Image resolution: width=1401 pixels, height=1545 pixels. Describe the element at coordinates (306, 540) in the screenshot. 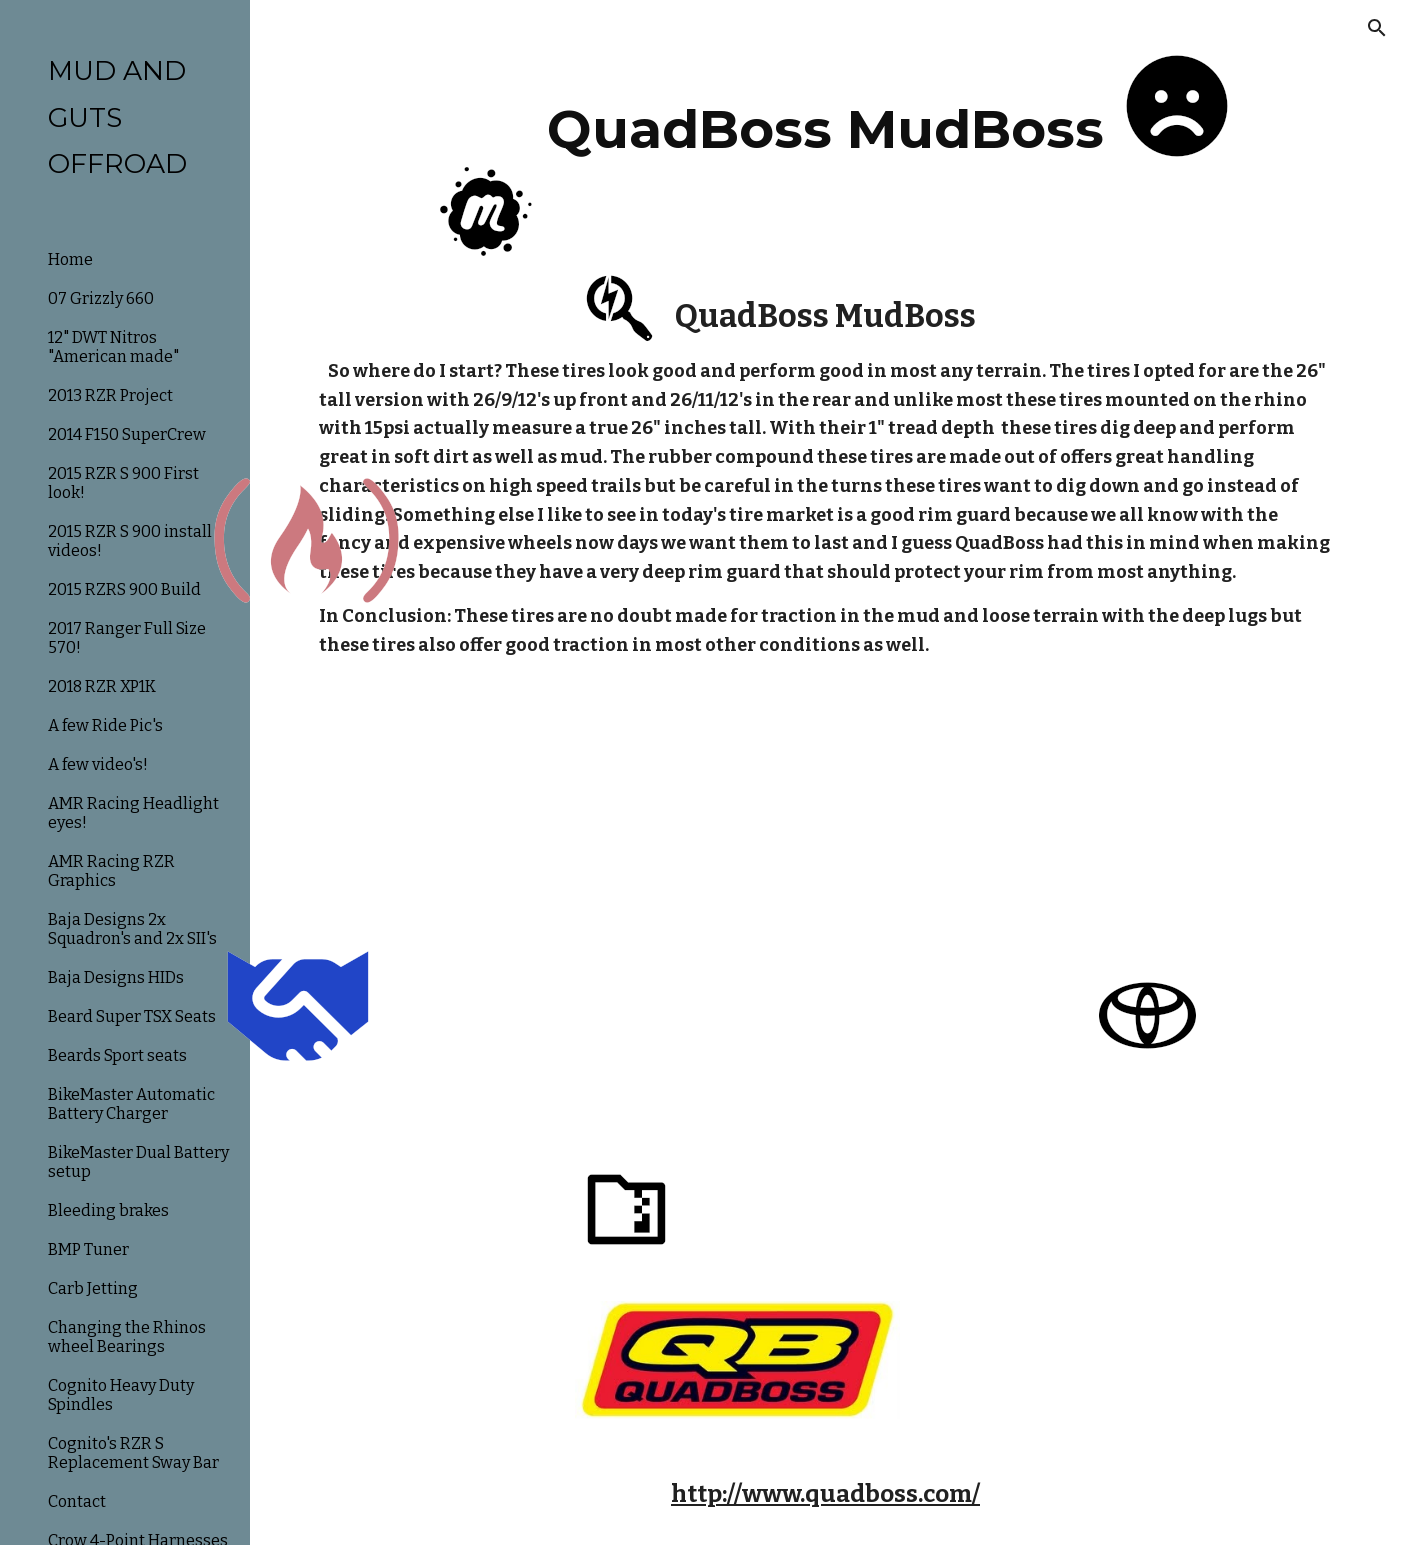

I see `freeCodeCamp logo` at that location.